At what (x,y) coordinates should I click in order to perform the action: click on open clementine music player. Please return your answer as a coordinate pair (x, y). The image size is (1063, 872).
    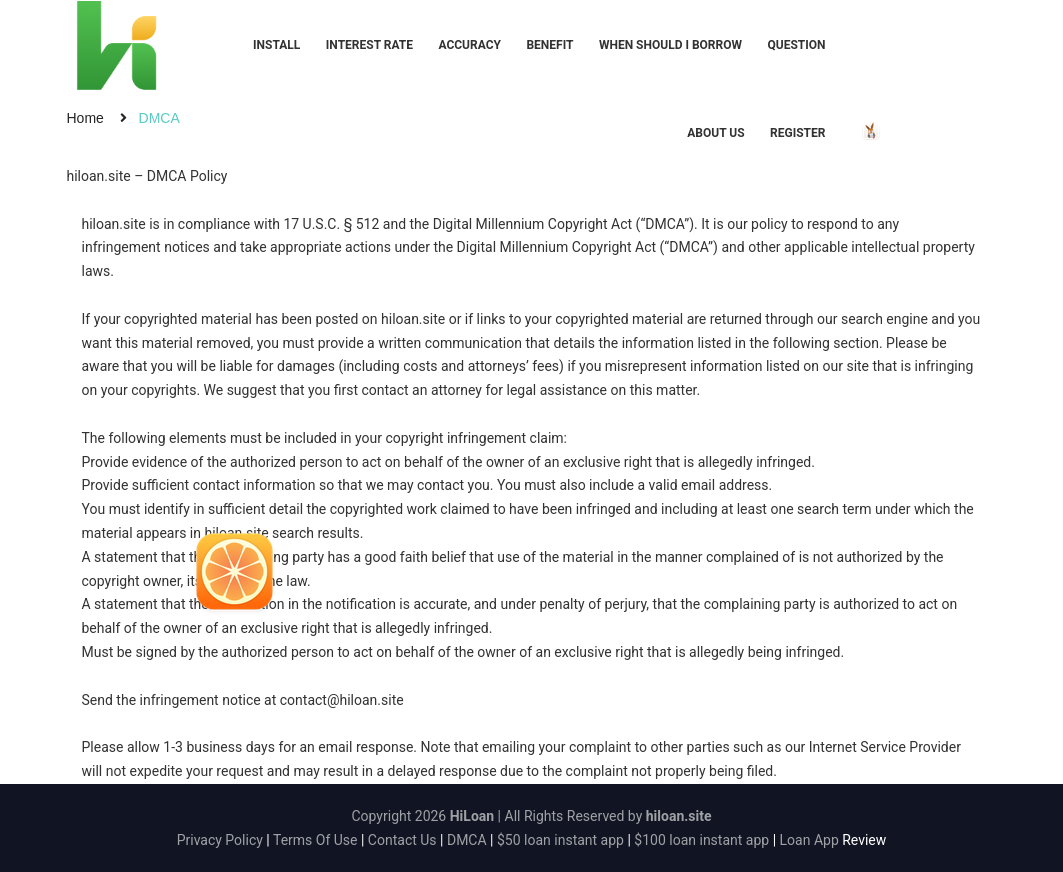
    Looking at the image, I should click on (234, 571).